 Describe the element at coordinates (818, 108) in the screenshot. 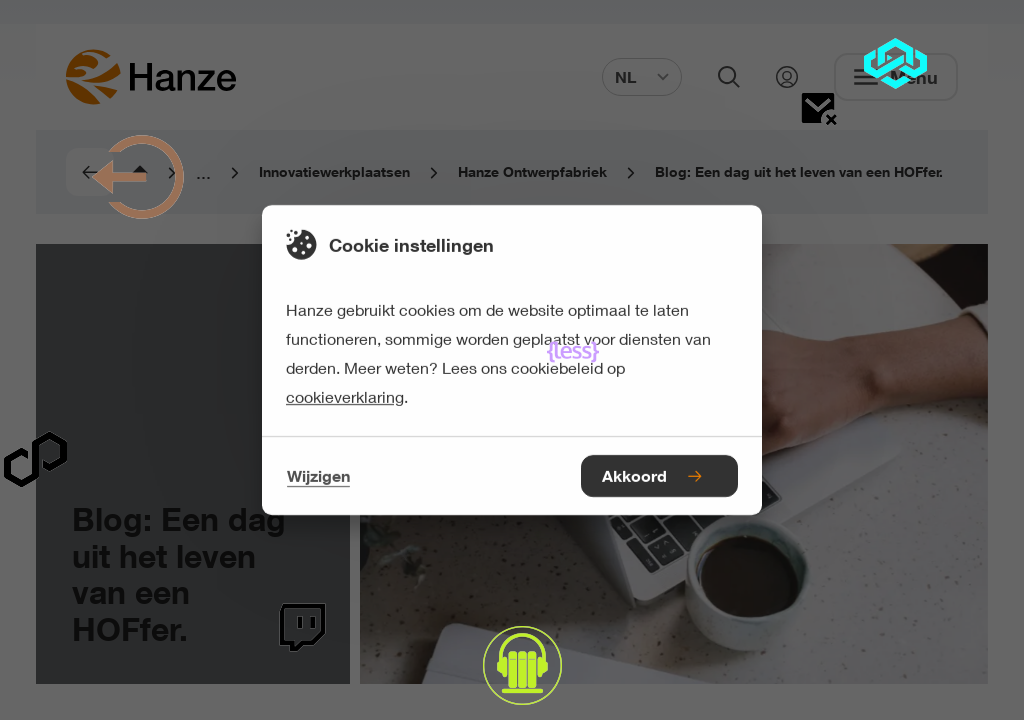

I see `delete an email message` at that location.